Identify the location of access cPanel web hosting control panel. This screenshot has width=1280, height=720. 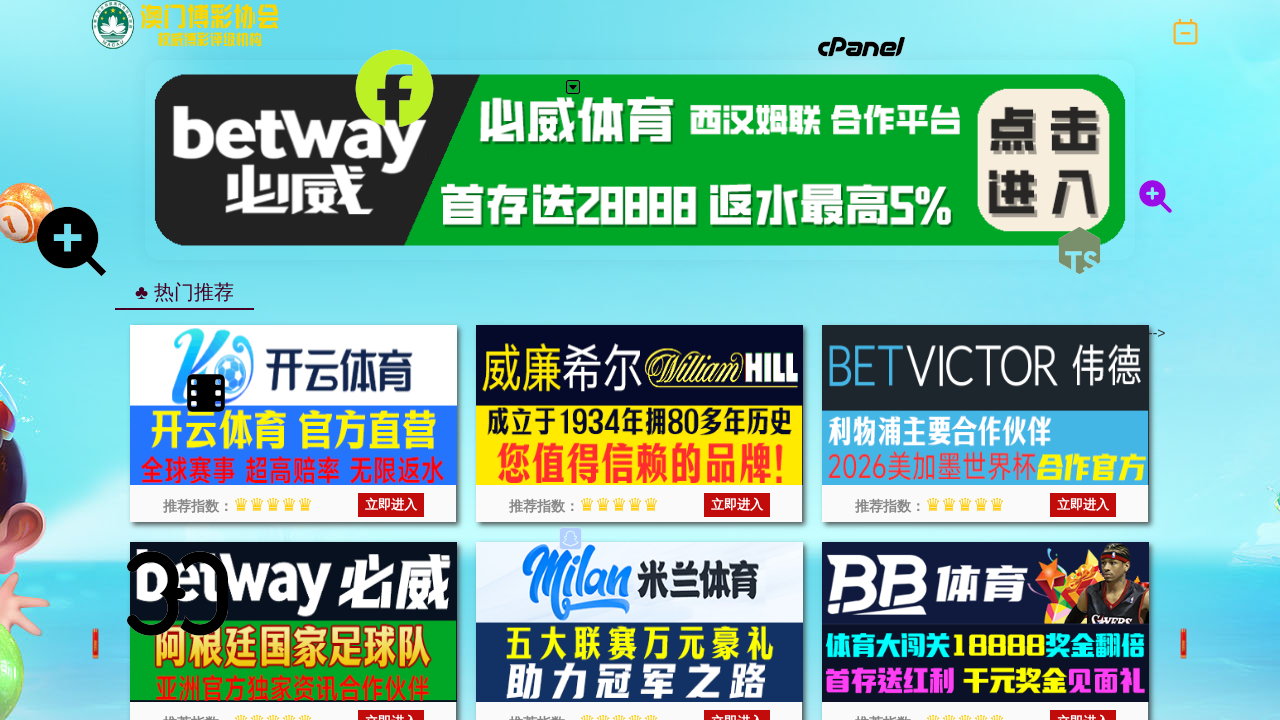
(861, 47).